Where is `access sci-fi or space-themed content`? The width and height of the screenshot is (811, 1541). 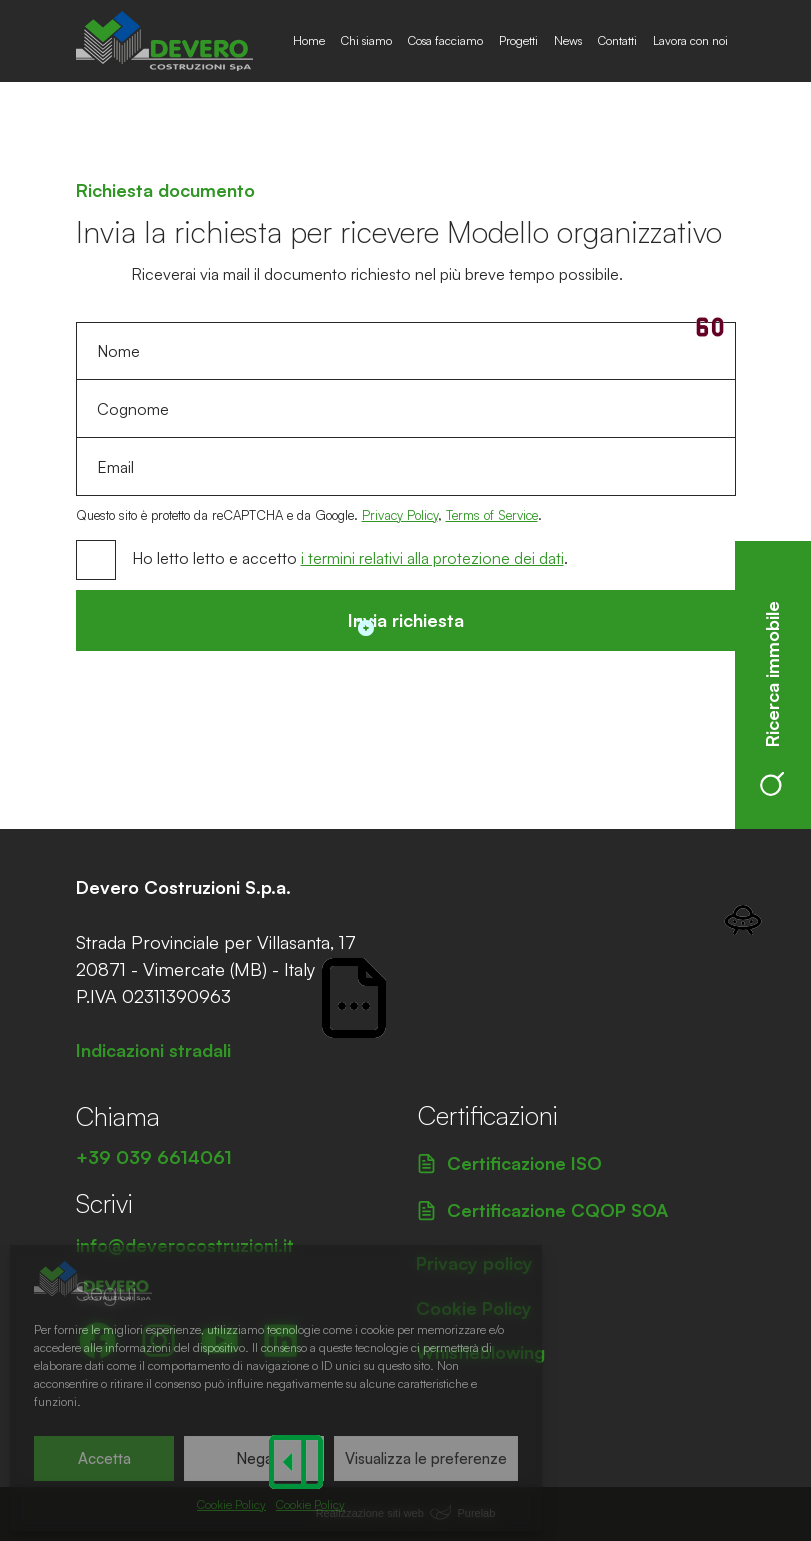 access sci-fi or space-themed content is located at coordinates (743, 920).